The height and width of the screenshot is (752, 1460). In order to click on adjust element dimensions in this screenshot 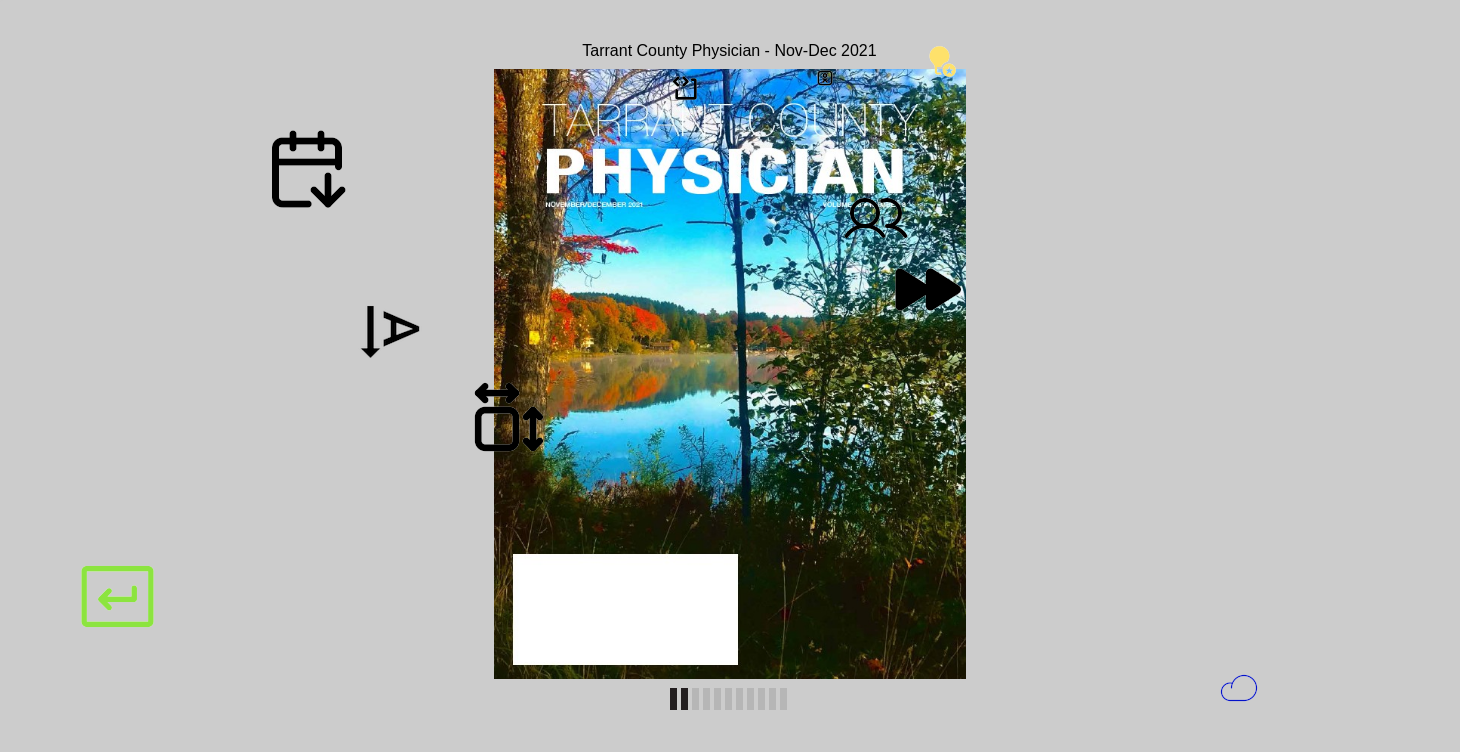, I will do `click(509, 417)`.